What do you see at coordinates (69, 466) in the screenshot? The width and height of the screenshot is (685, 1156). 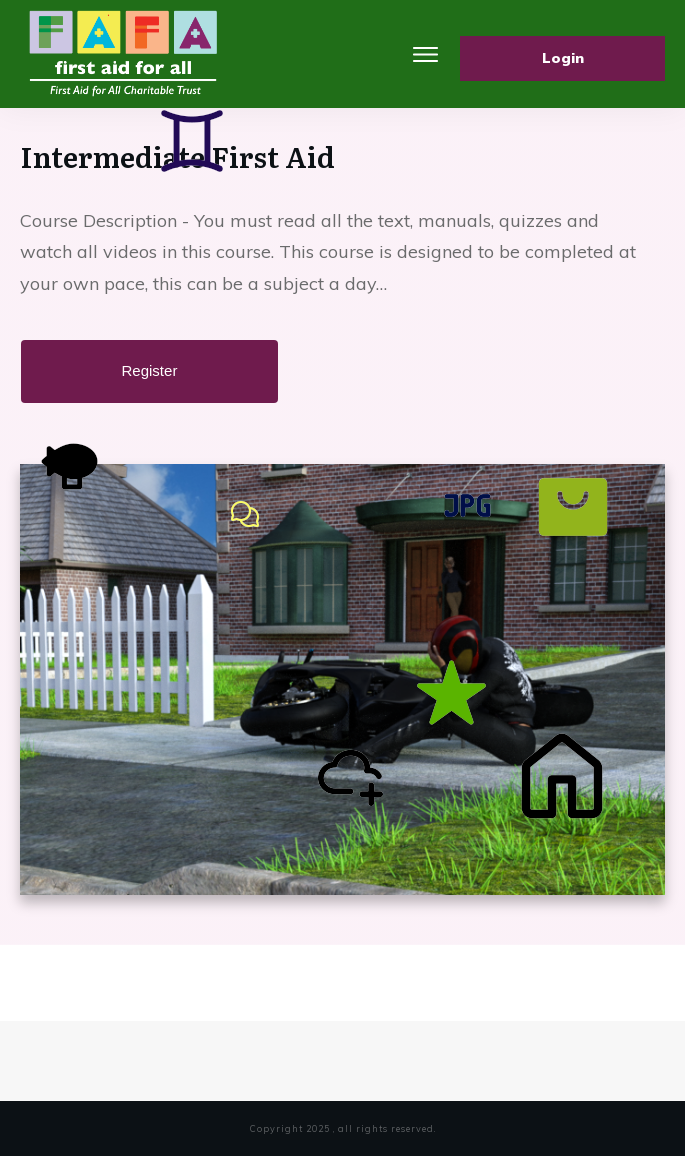 I see `access airship or blimp travel options` at bounding box center [69, 466].